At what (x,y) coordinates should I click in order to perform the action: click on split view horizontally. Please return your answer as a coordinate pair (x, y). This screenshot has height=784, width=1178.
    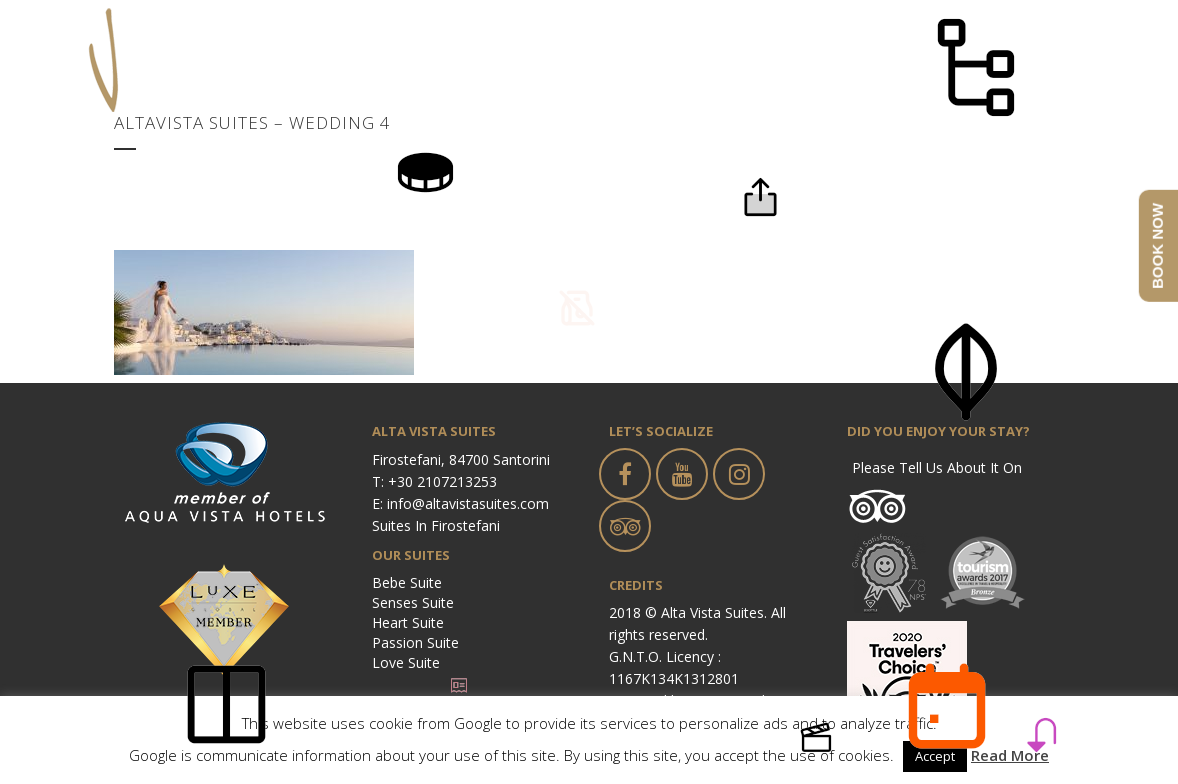
    Looking at the image, I should click on (226, 704).